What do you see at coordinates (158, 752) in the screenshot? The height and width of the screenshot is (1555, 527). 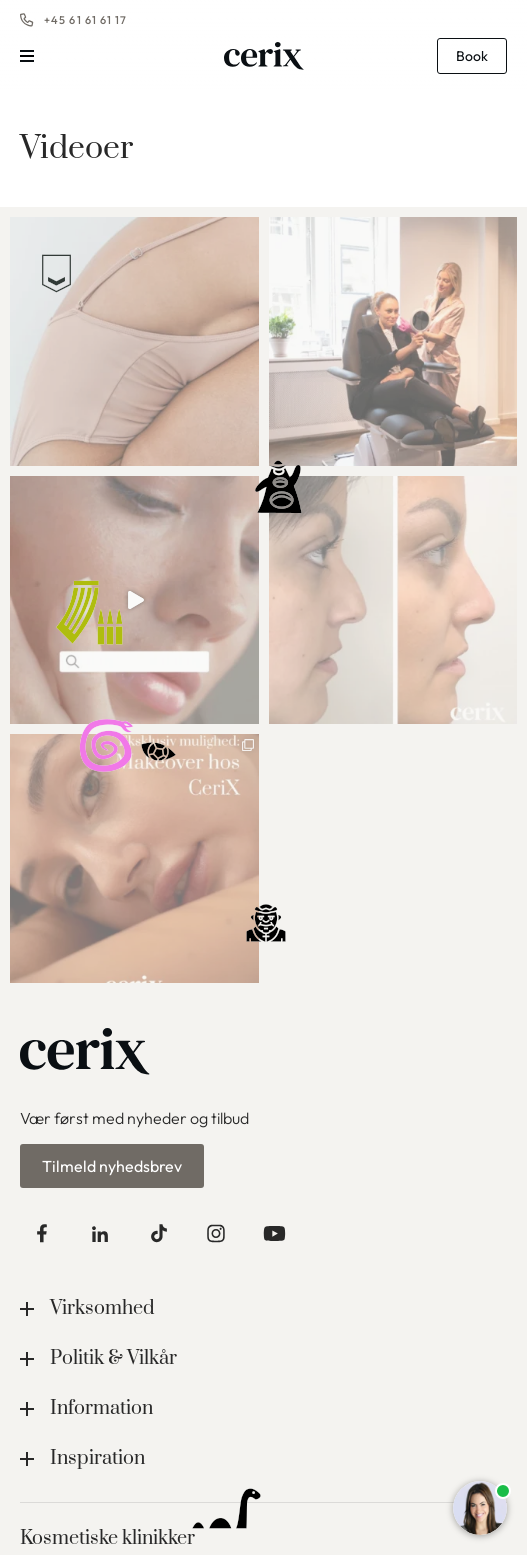 I see `activate enhanced vision or perception ability` at bounding box center [158, 752].